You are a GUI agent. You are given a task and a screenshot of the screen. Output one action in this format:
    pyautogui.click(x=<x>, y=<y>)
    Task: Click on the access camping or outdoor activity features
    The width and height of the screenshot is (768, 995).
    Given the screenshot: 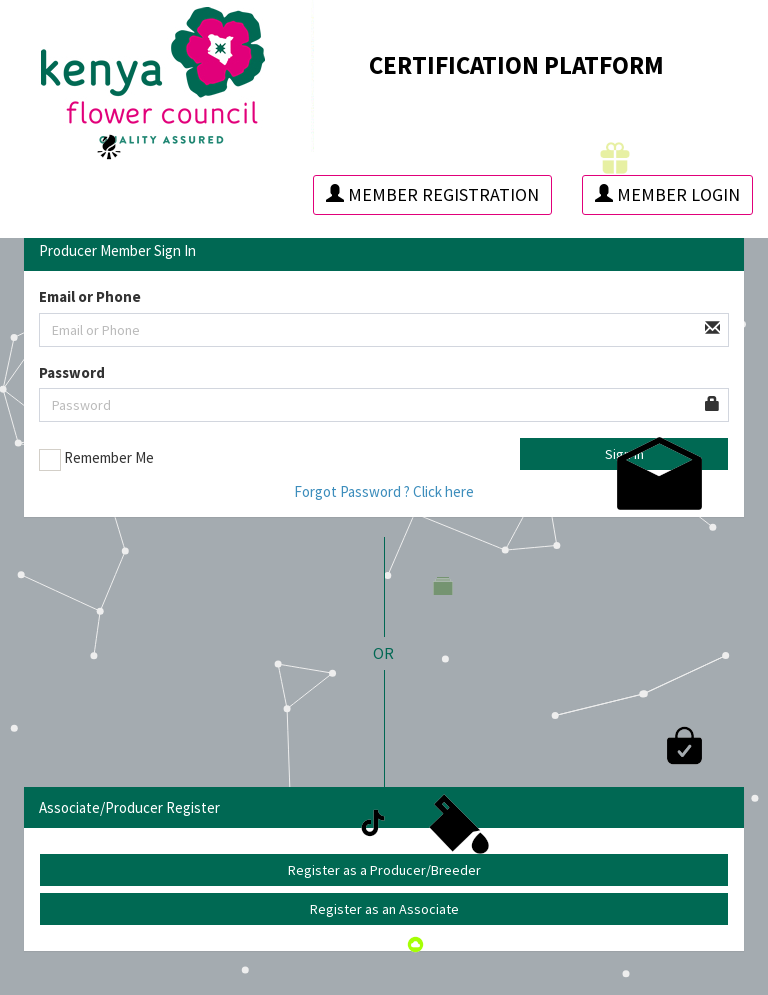 What is the action you would take?
    pyautogui.click(x=109, y=147)
    